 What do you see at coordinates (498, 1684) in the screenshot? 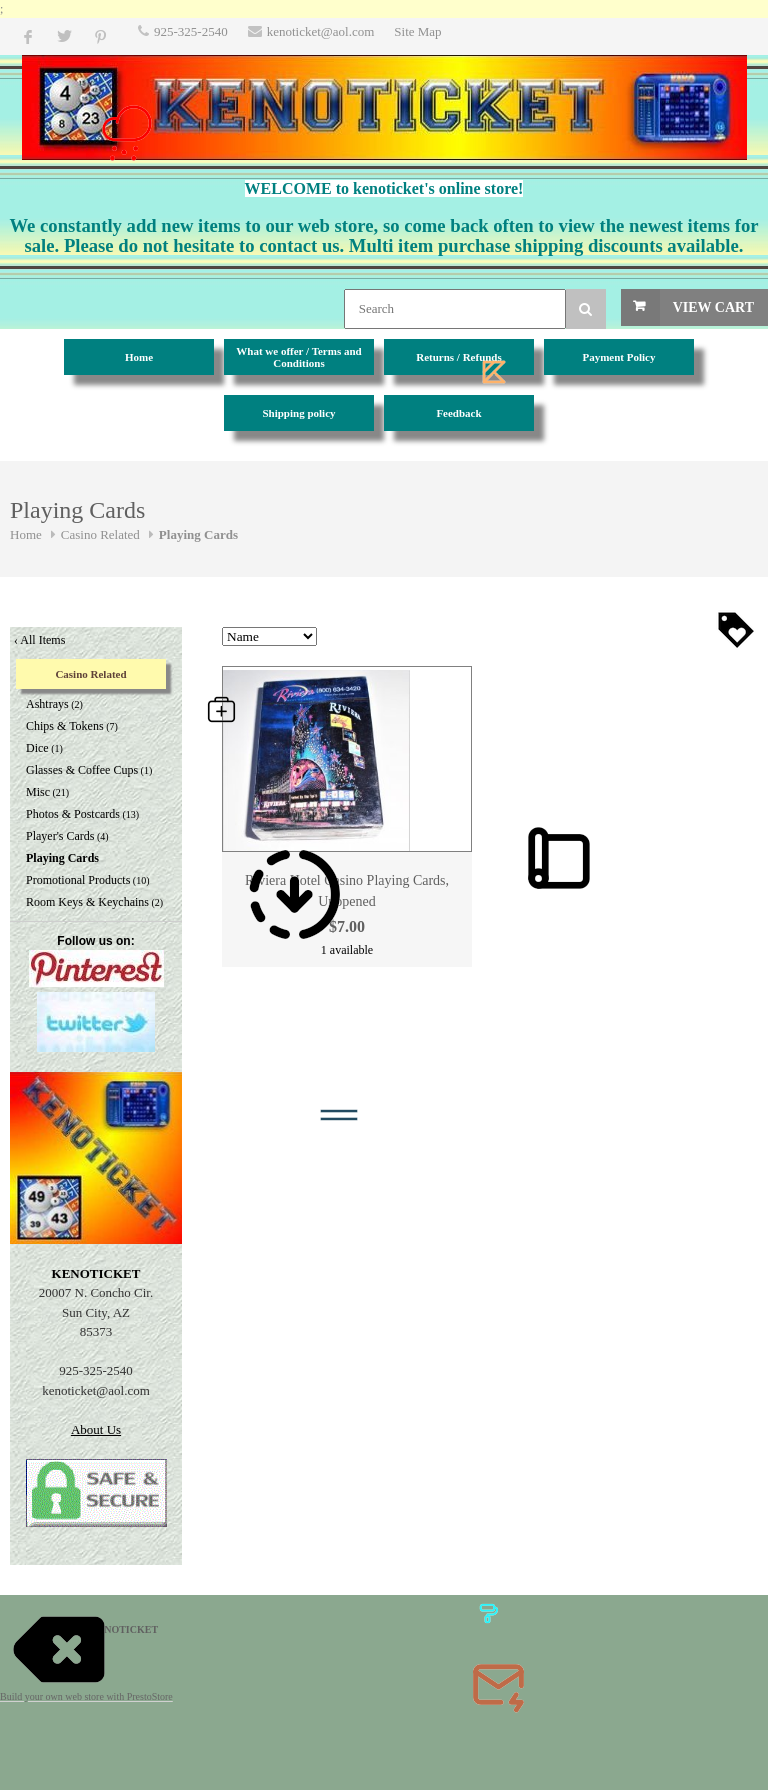
I see `send message with high priority` at bounding box center [498, 1684].